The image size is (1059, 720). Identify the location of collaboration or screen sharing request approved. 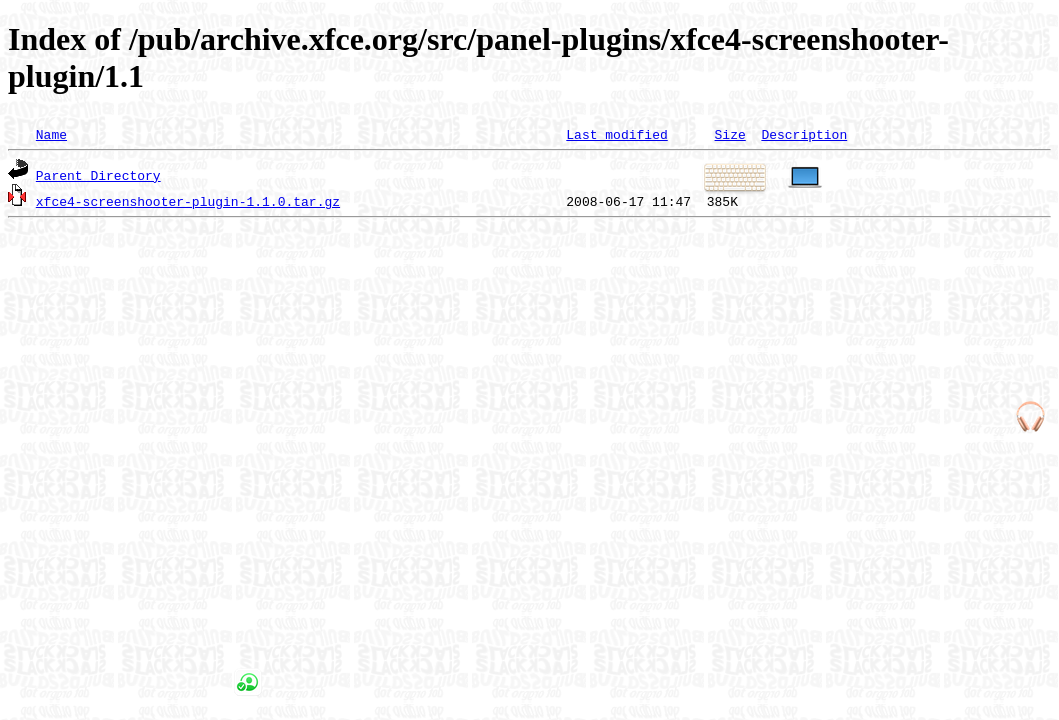
(248, 682).